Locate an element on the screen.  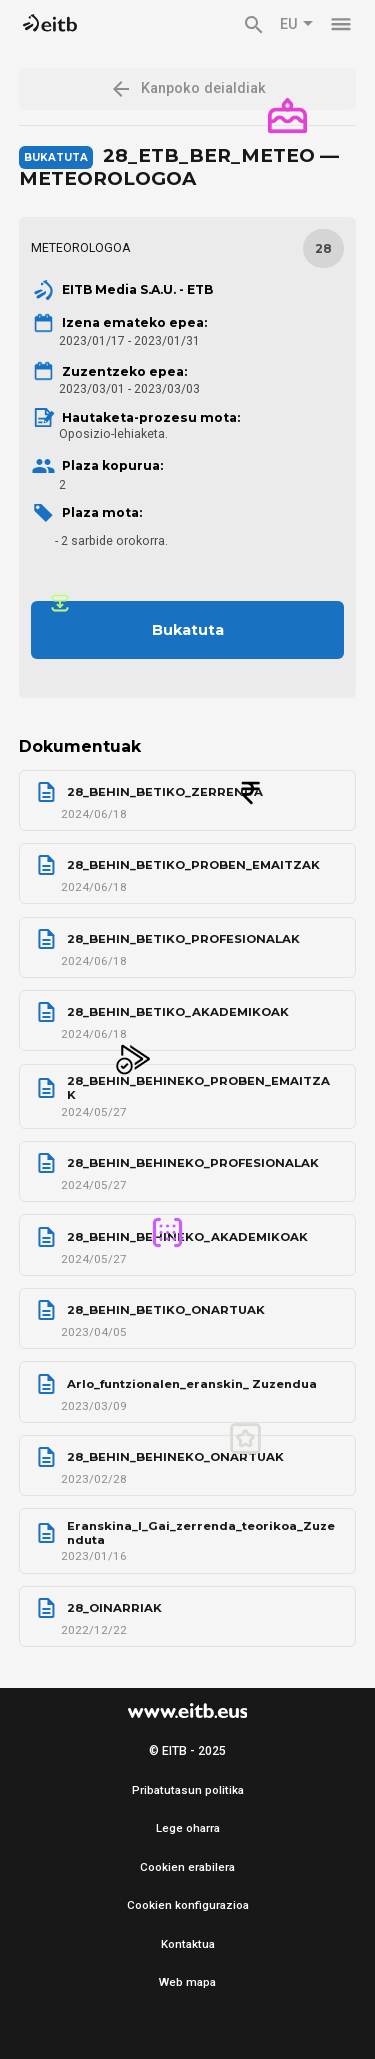
run all tests with code coverage is located at coordinates (133, 1058).